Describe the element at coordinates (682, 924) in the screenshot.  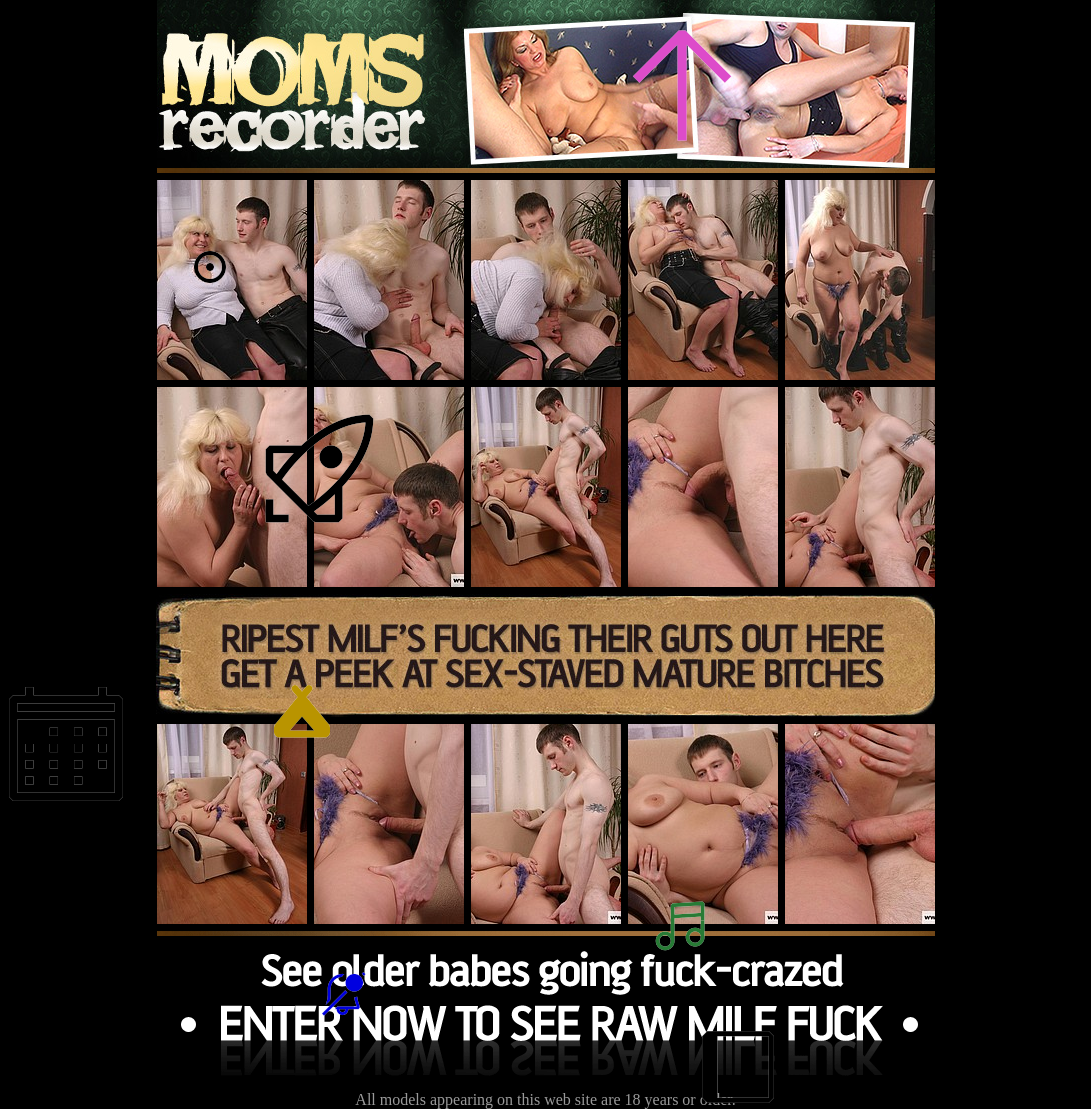
I see `access music files or audio content` at that location.